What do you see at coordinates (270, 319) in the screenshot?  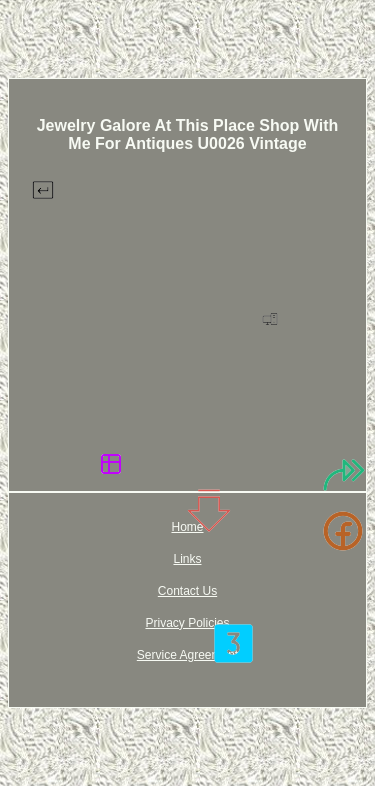 I see `access desktop or PC settings` at bounding box center [270, 319].